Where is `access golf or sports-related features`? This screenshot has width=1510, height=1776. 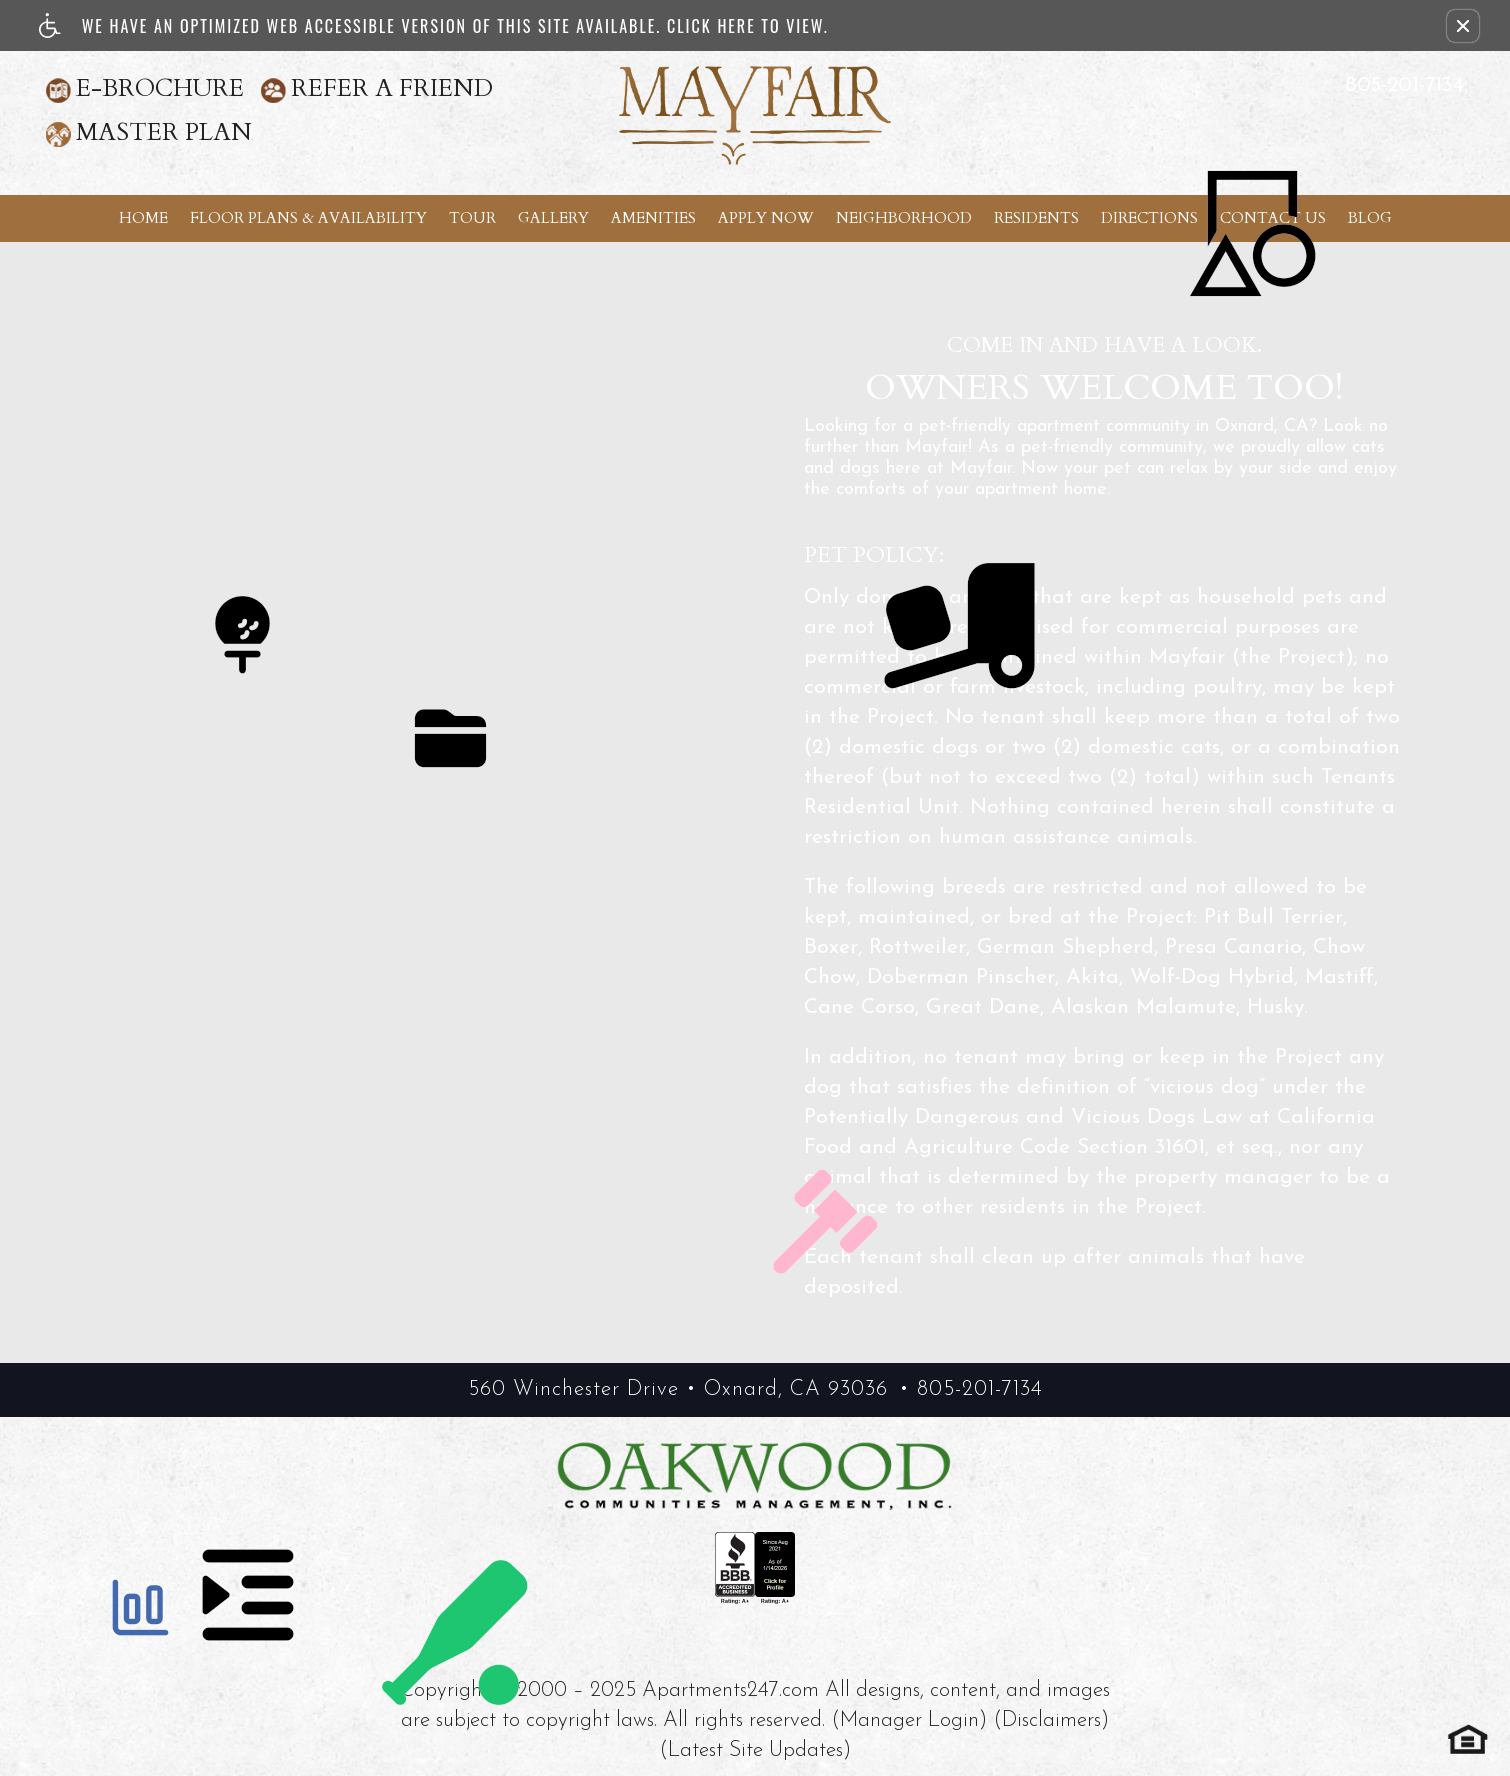 access golf or sports-related features is located at coordinates (242, 632).